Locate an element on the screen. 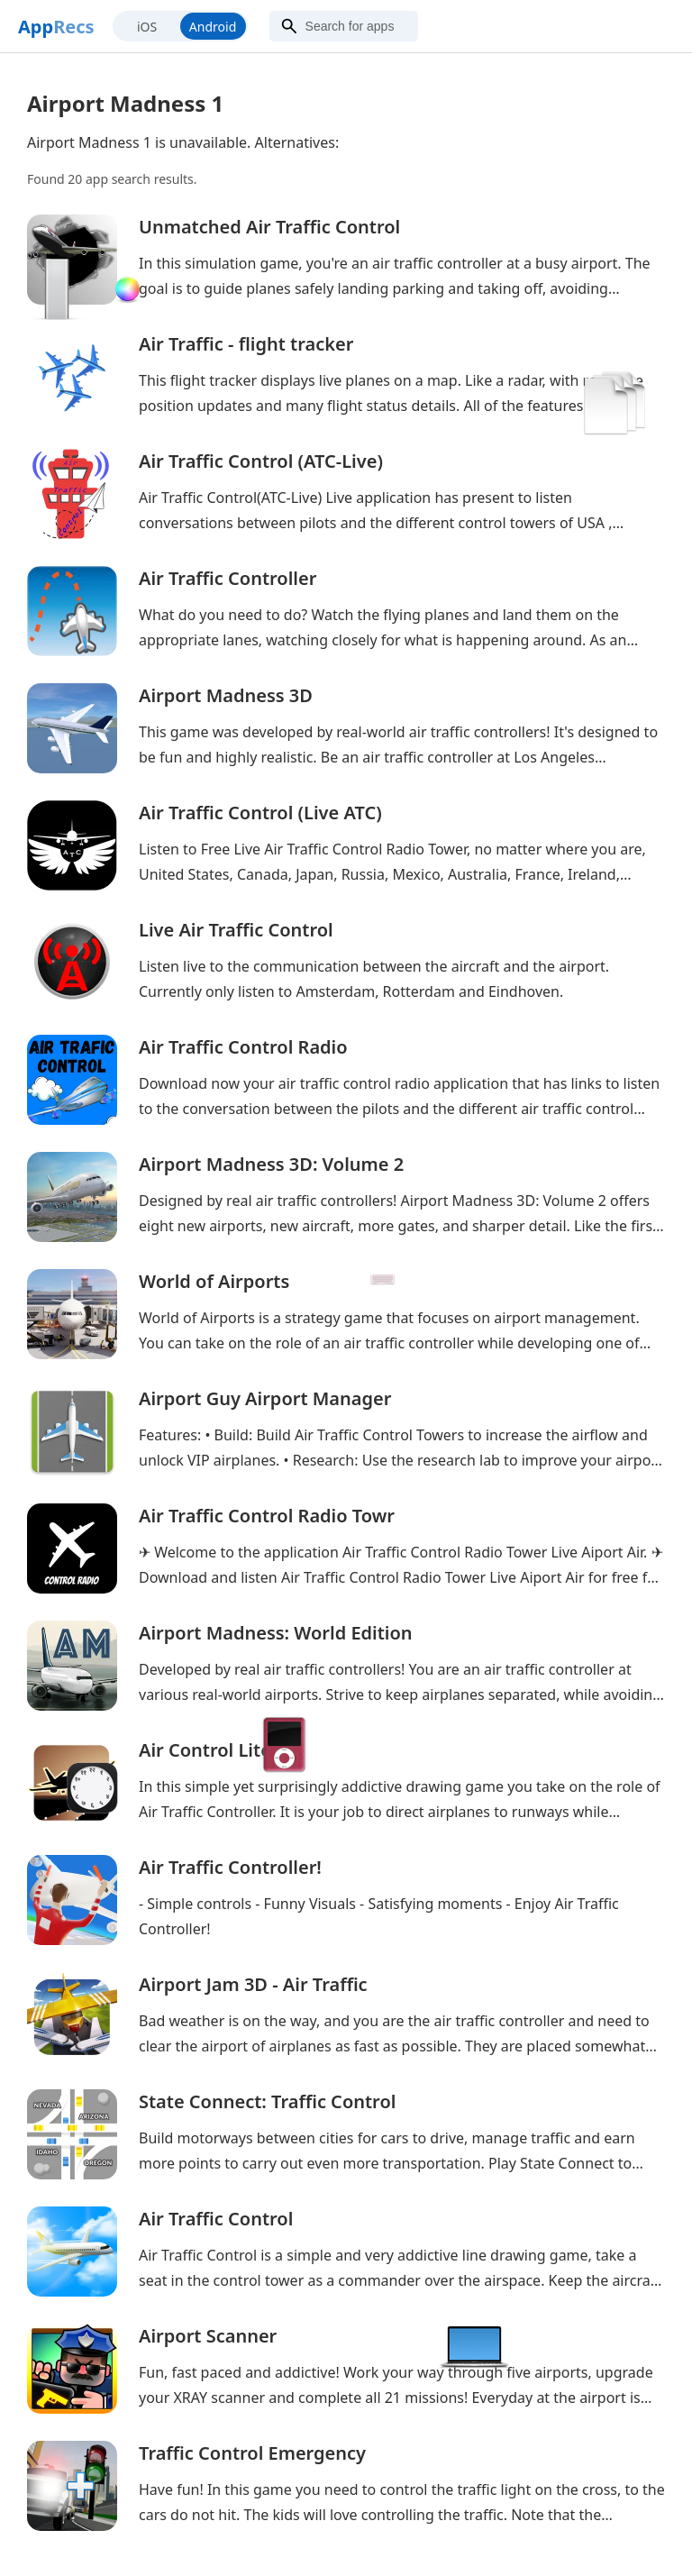 The image size is (692, 2576). iPod nano device connected is located at coordinates (57, 290).